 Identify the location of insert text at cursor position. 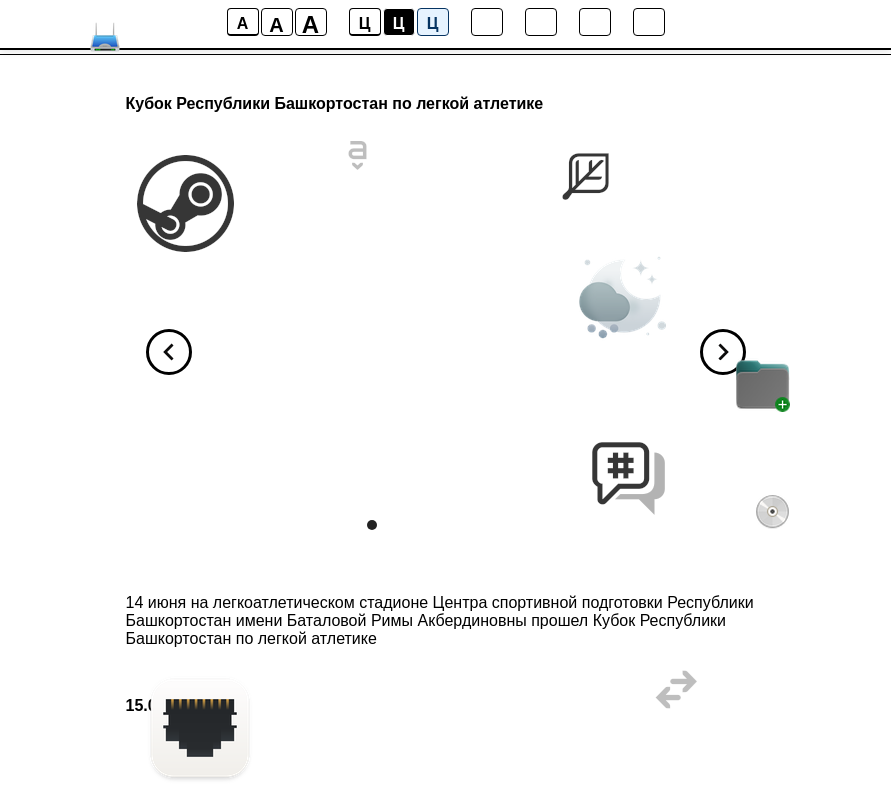
(357, 155).